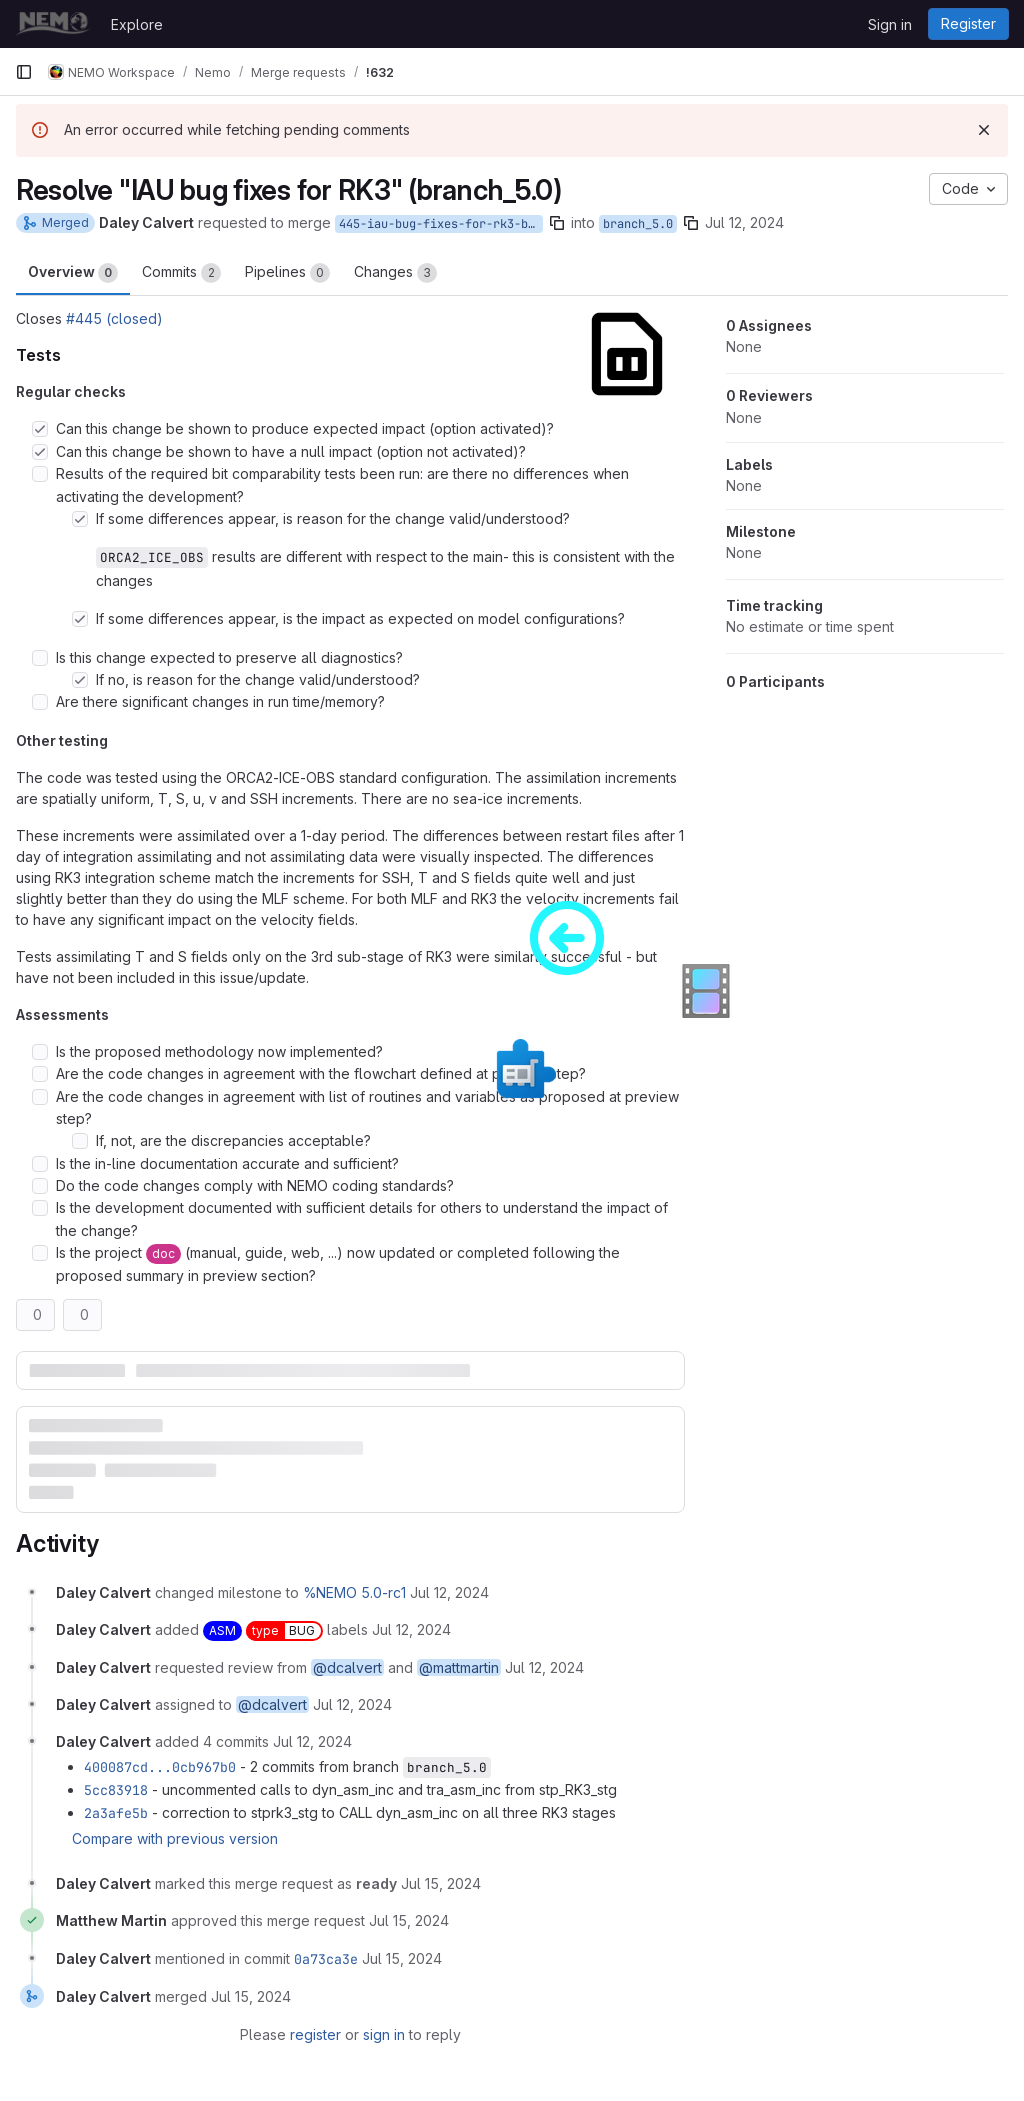 This screenshot has width=1024, height=2101. Describe the element at coordinates (524, 1070) in the screenshot. I see `open compatibility settings for apps` at that location.